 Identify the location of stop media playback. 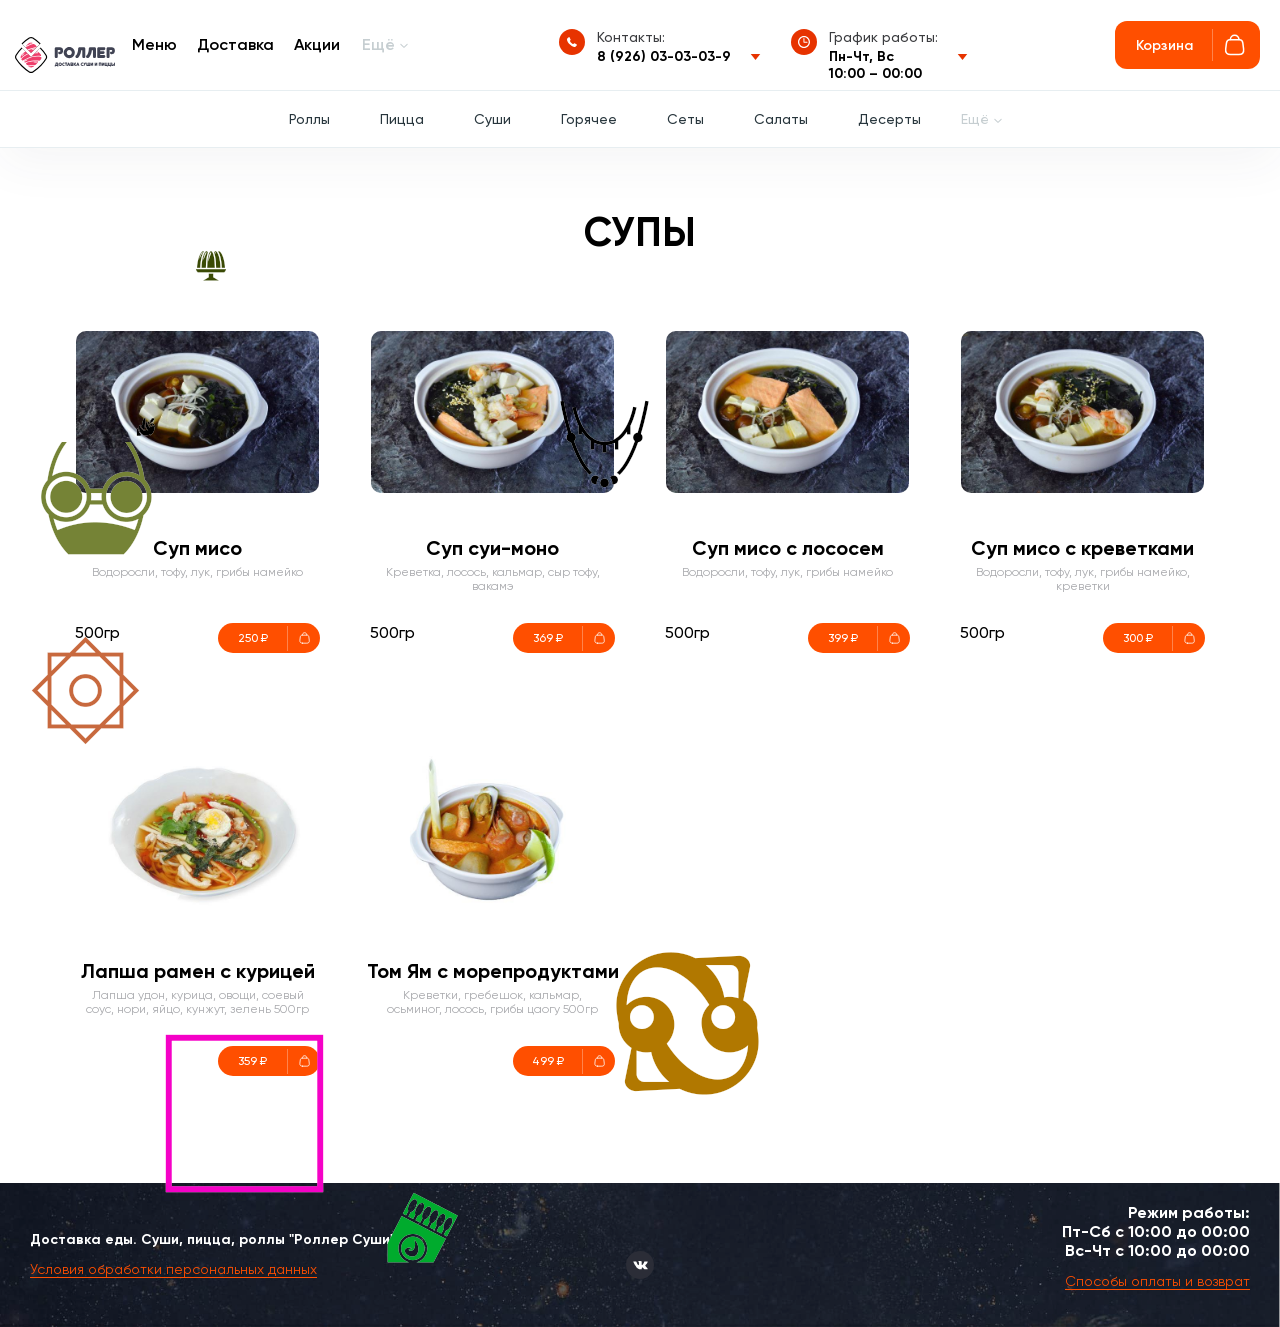
(244, 1113).